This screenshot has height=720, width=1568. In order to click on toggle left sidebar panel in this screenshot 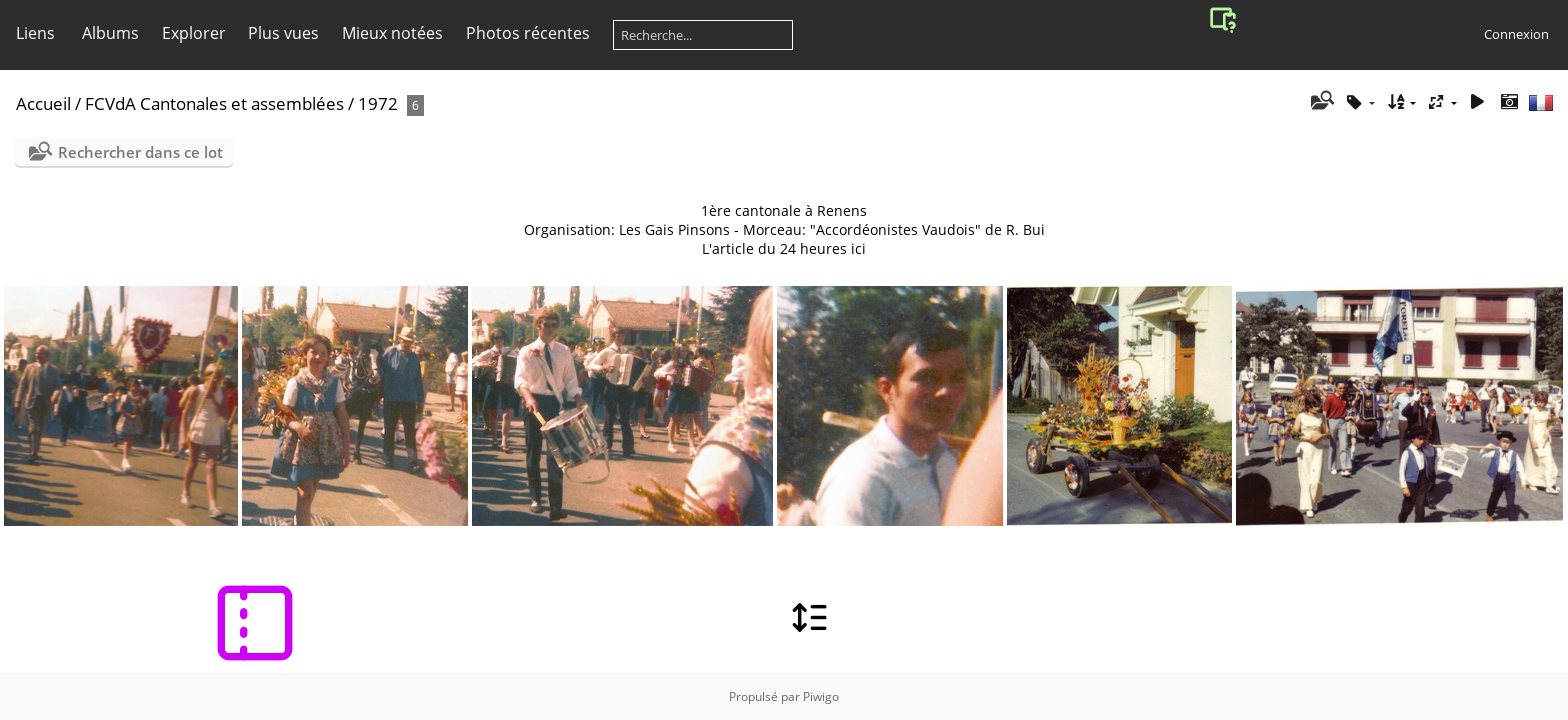, I will do `click(255, 623)`.